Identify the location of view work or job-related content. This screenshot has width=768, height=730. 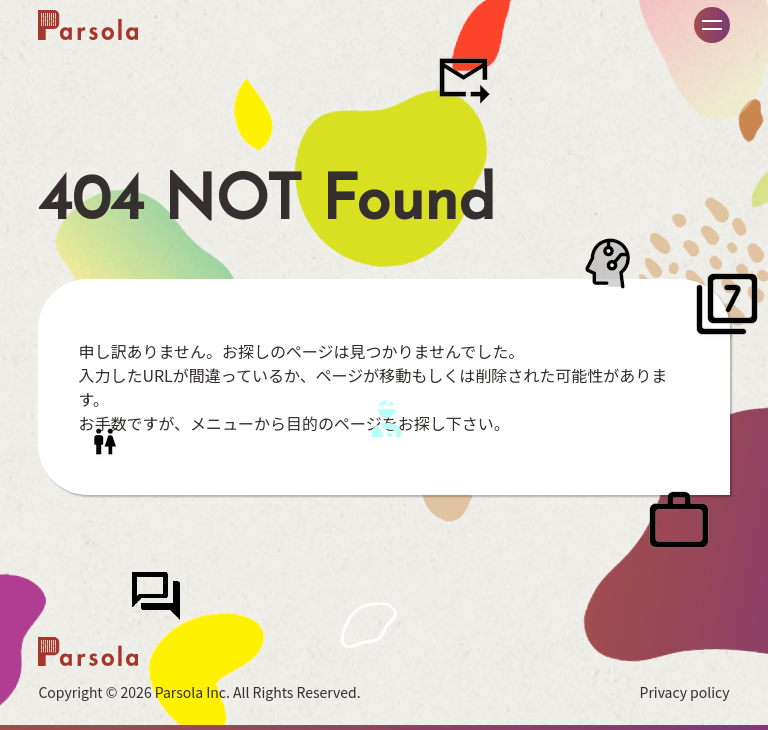
(679, 521).